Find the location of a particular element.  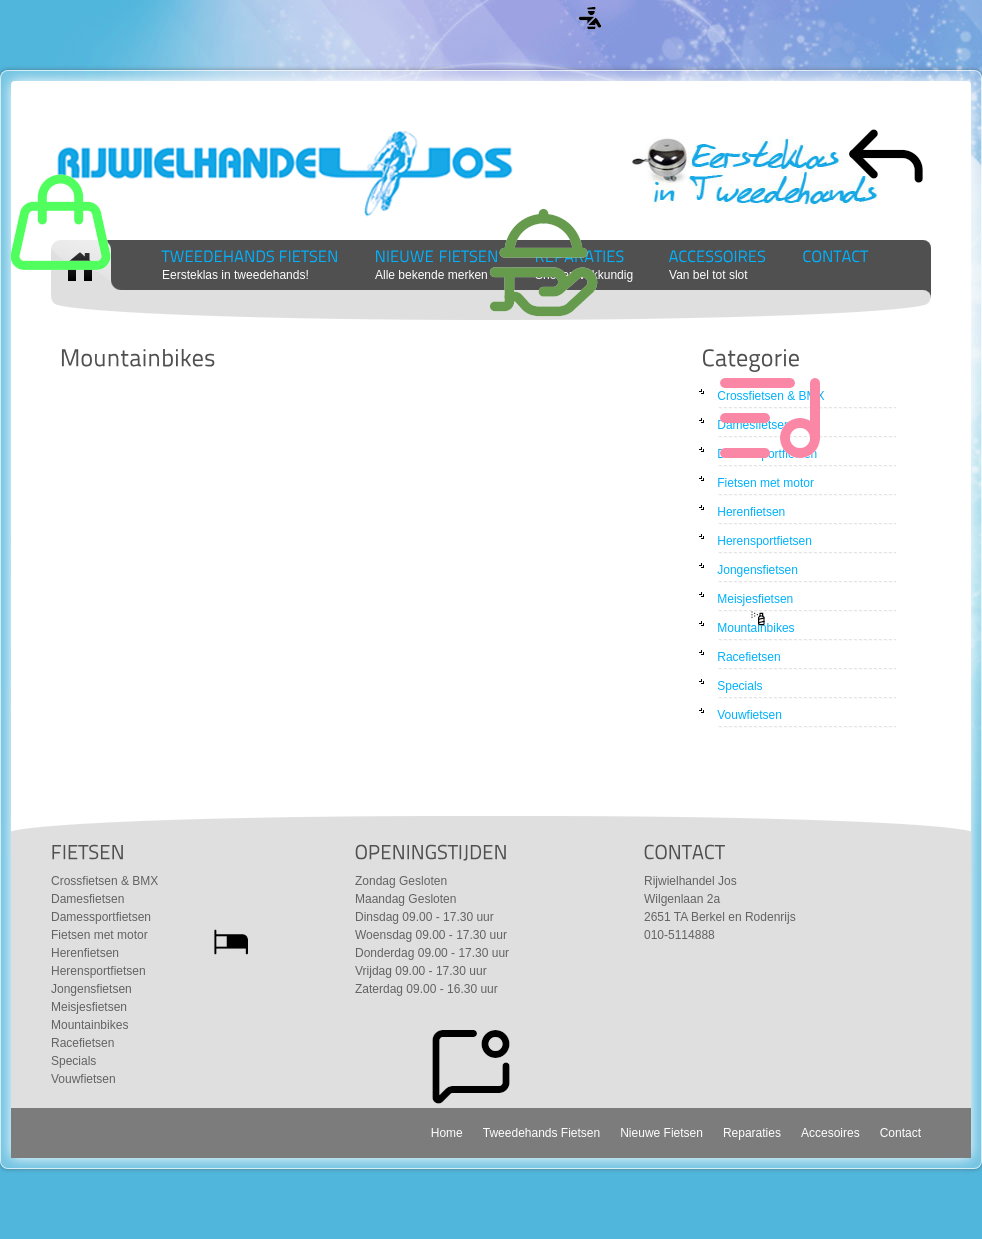

military or security personnel directing traffic is located at coordinates (590, 18).